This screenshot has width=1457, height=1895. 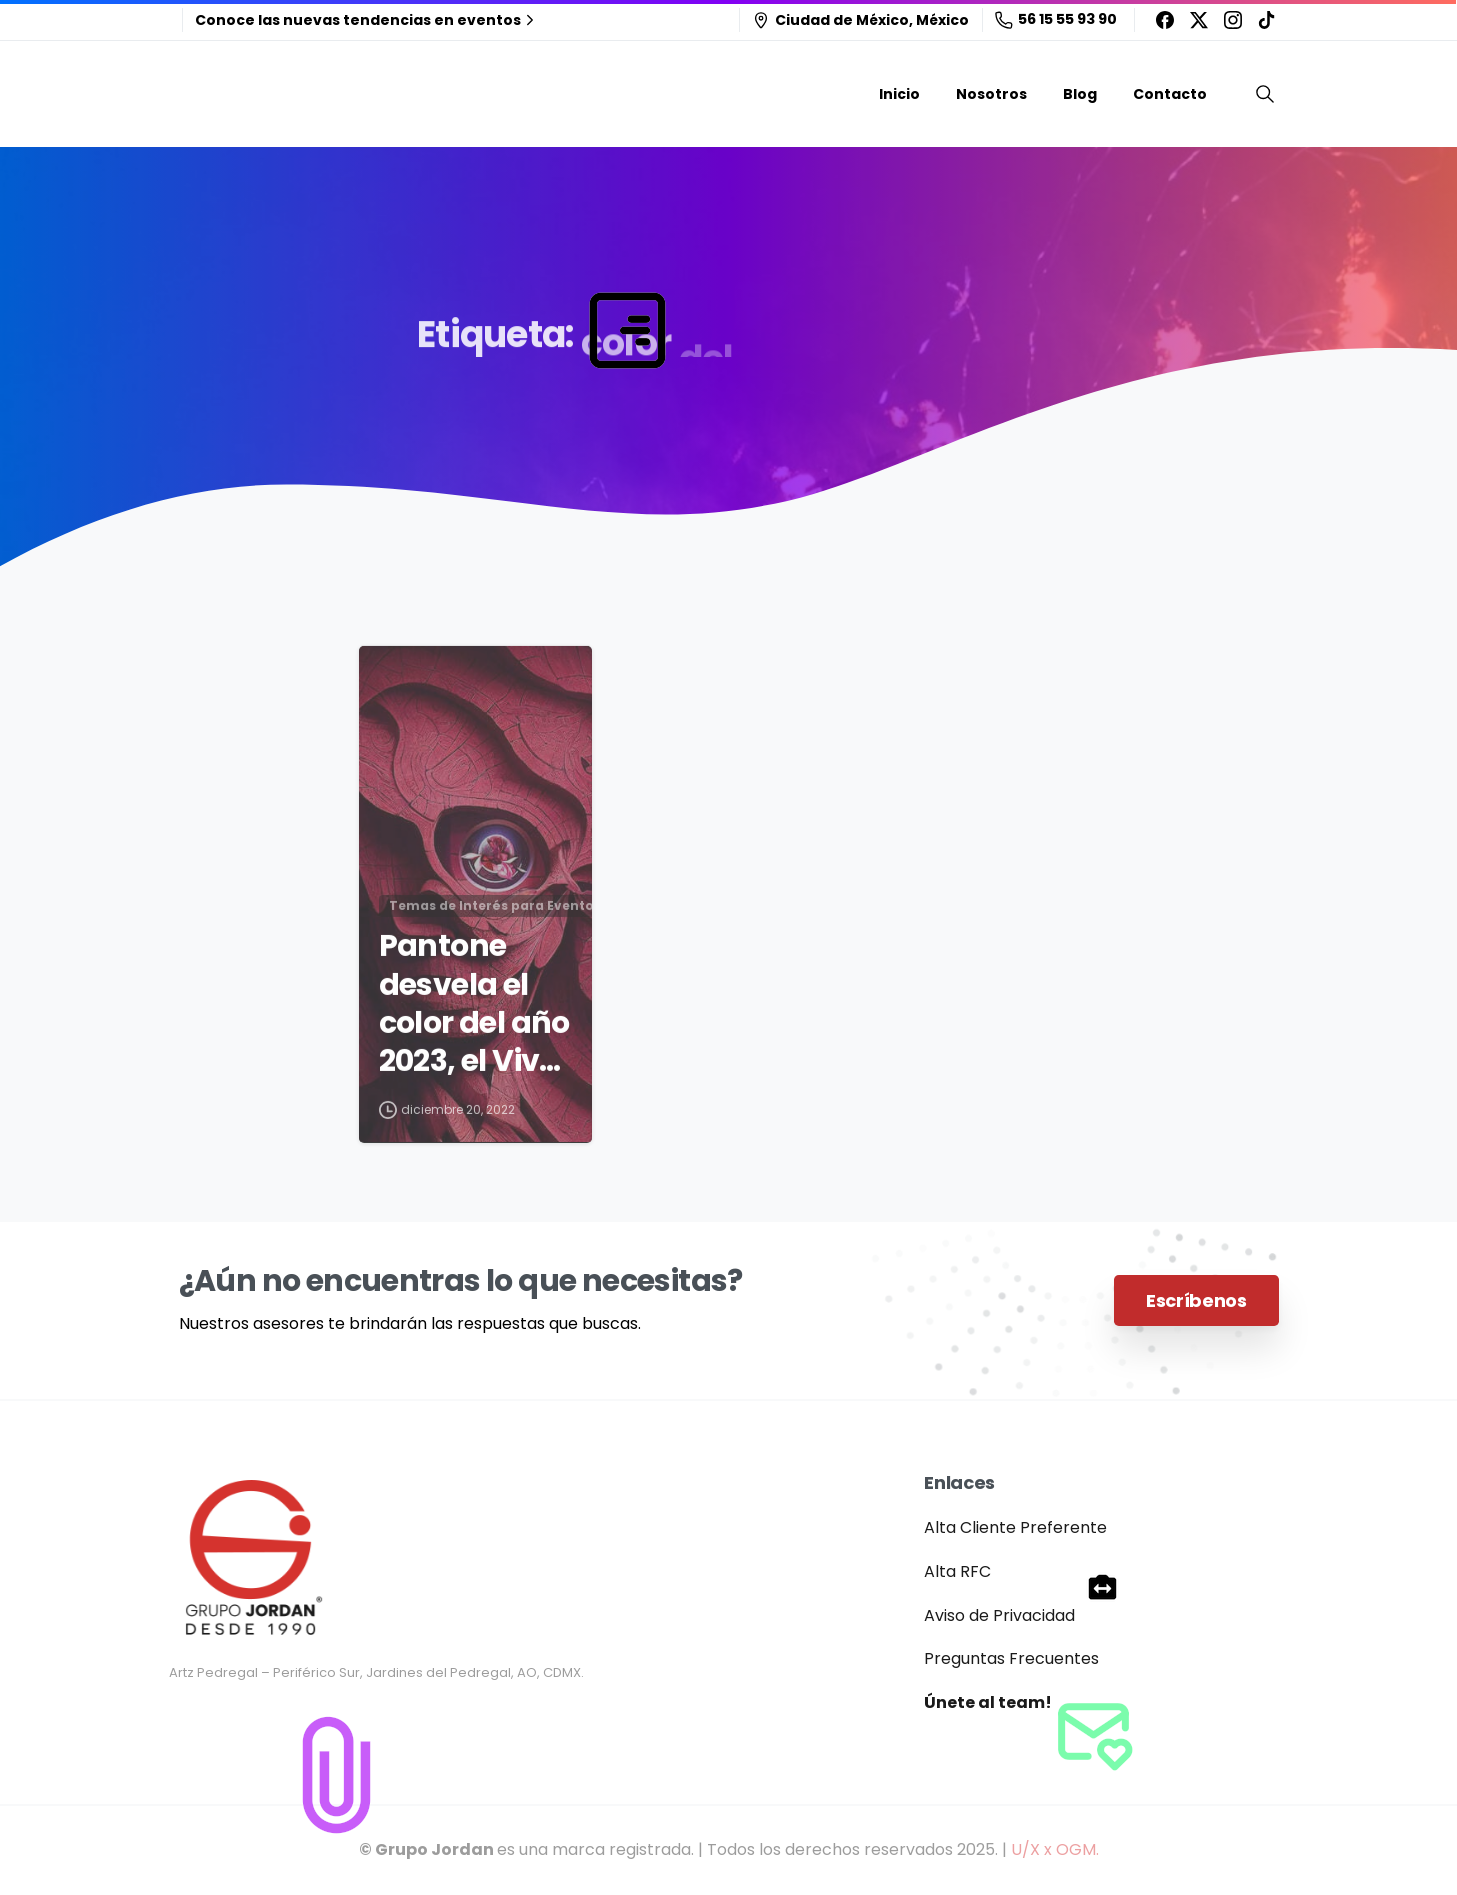 I want to click on attach a file to your message, so click(x=336, y=1775).